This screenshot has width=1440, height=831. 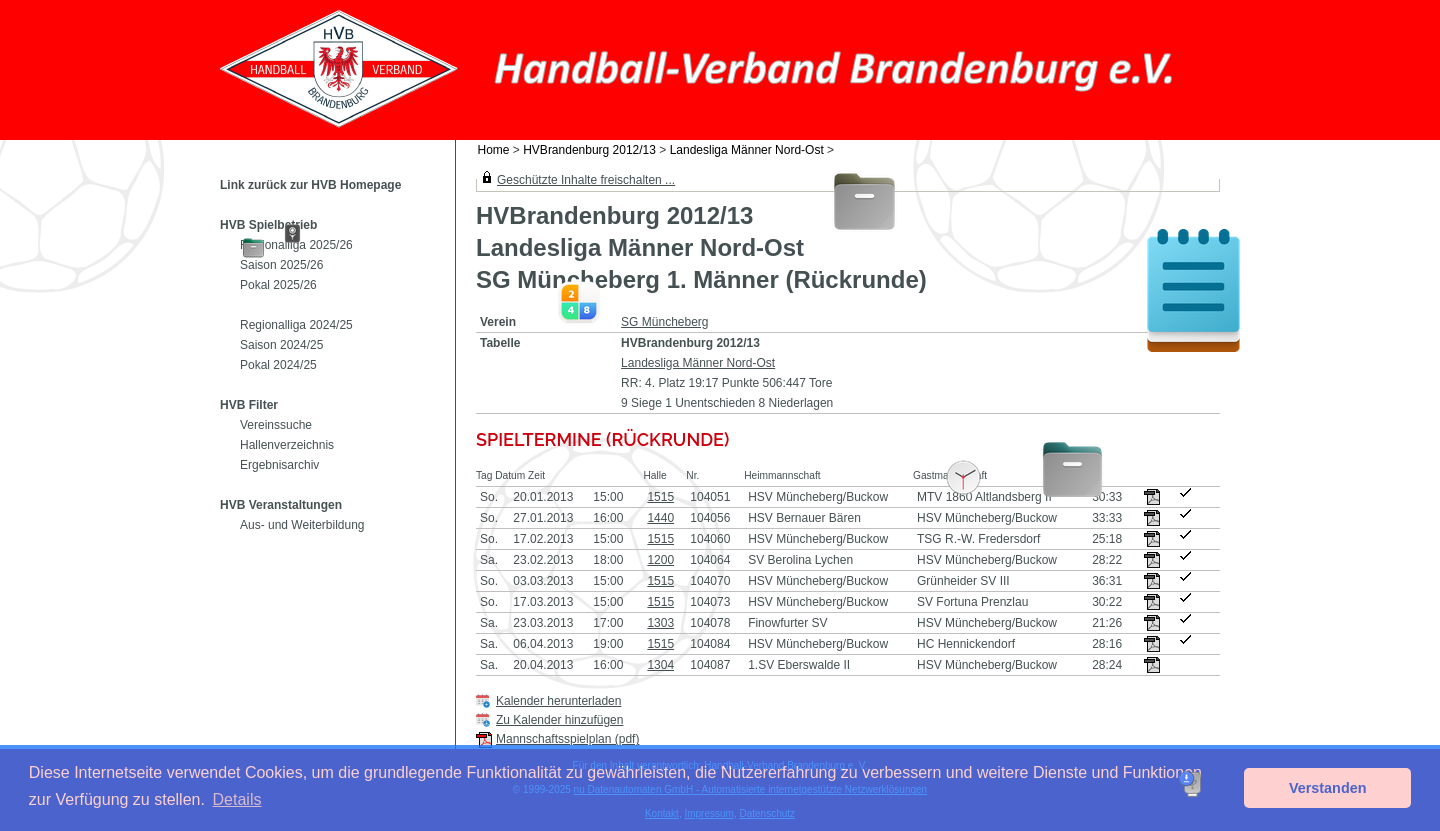 I want to click on open notepad application, so click(x=1193, y=290).